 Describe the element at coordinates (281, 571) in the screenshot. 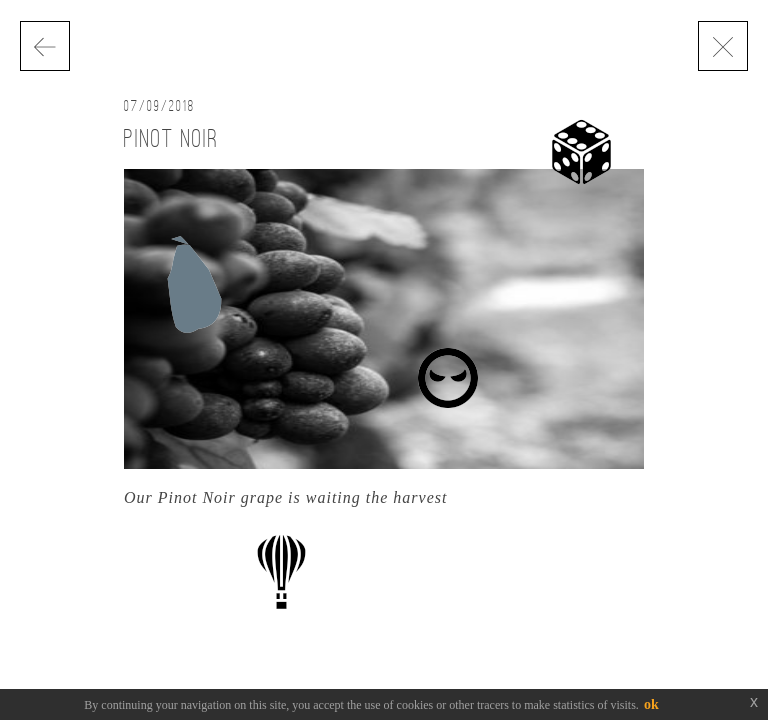

I see `access travel or adventure features` at that location.